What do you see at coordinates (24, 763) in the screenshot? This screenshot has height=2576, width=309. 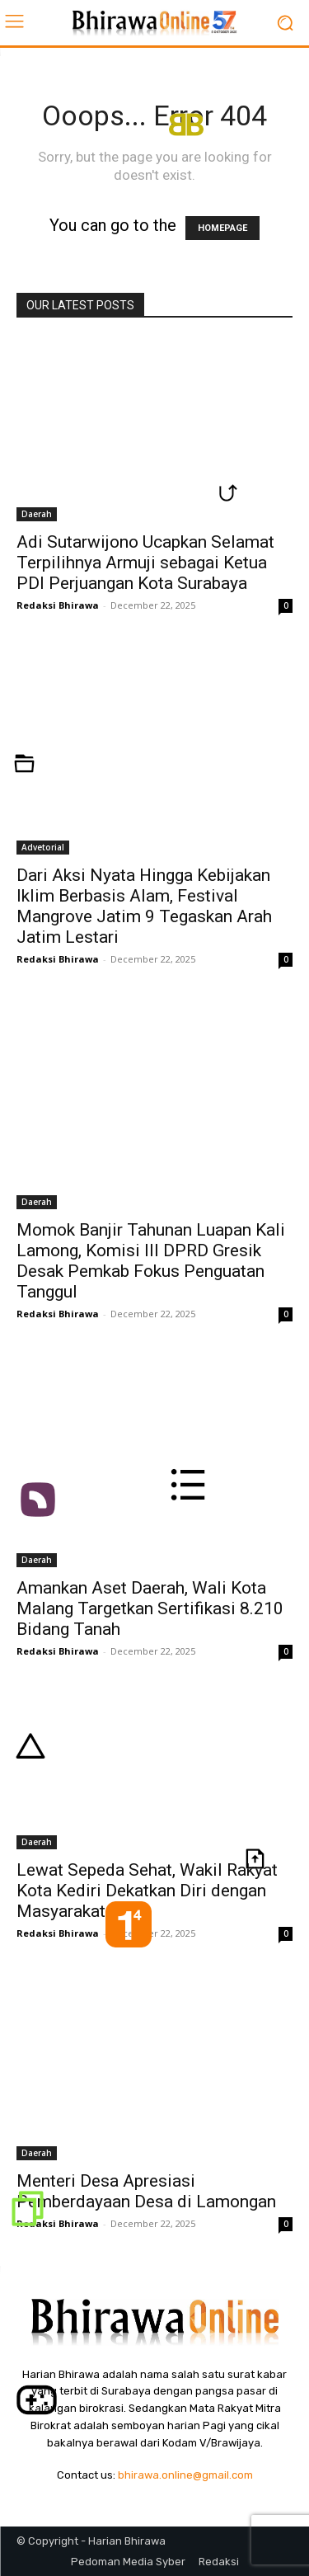 I see `open folder to view files` at bounding box center [24, 763].